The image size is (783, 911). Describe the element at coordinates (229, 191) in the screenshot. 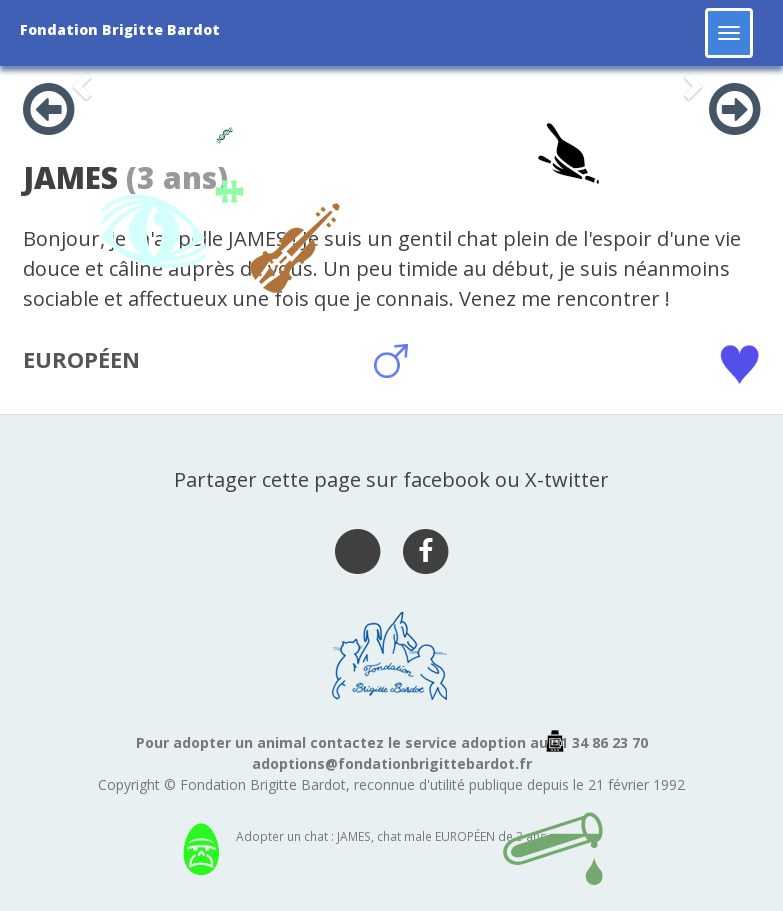

I see `indicates a cursed or unholy location` at that location.